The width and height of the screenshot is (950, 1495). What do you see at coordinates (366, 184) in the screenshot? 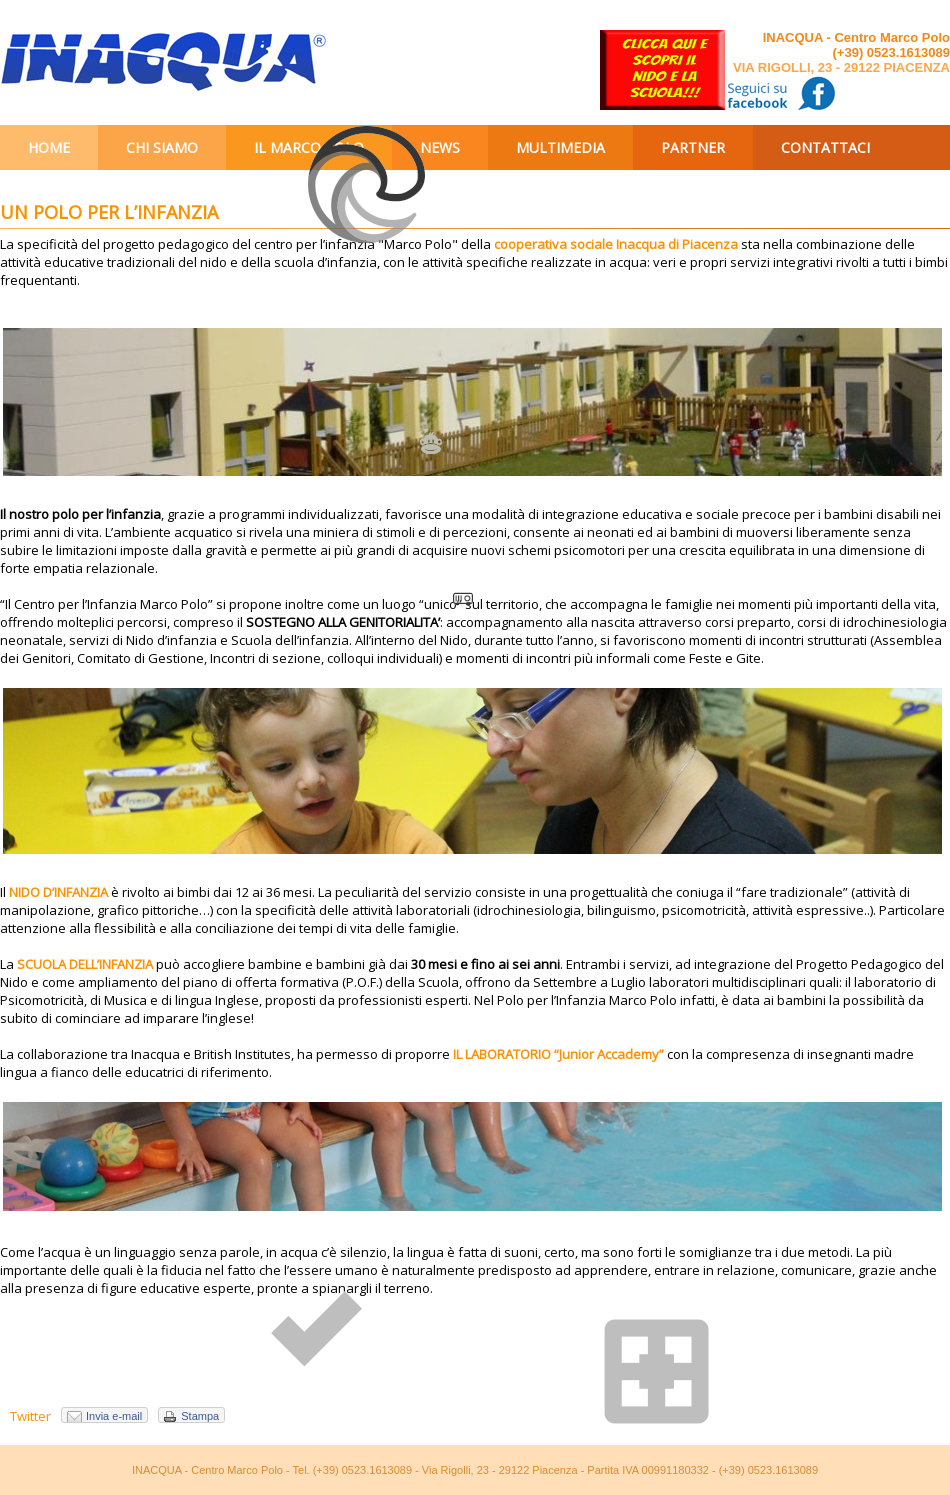
I see `open microsoft edge browser` at bounding box center [366, 184].